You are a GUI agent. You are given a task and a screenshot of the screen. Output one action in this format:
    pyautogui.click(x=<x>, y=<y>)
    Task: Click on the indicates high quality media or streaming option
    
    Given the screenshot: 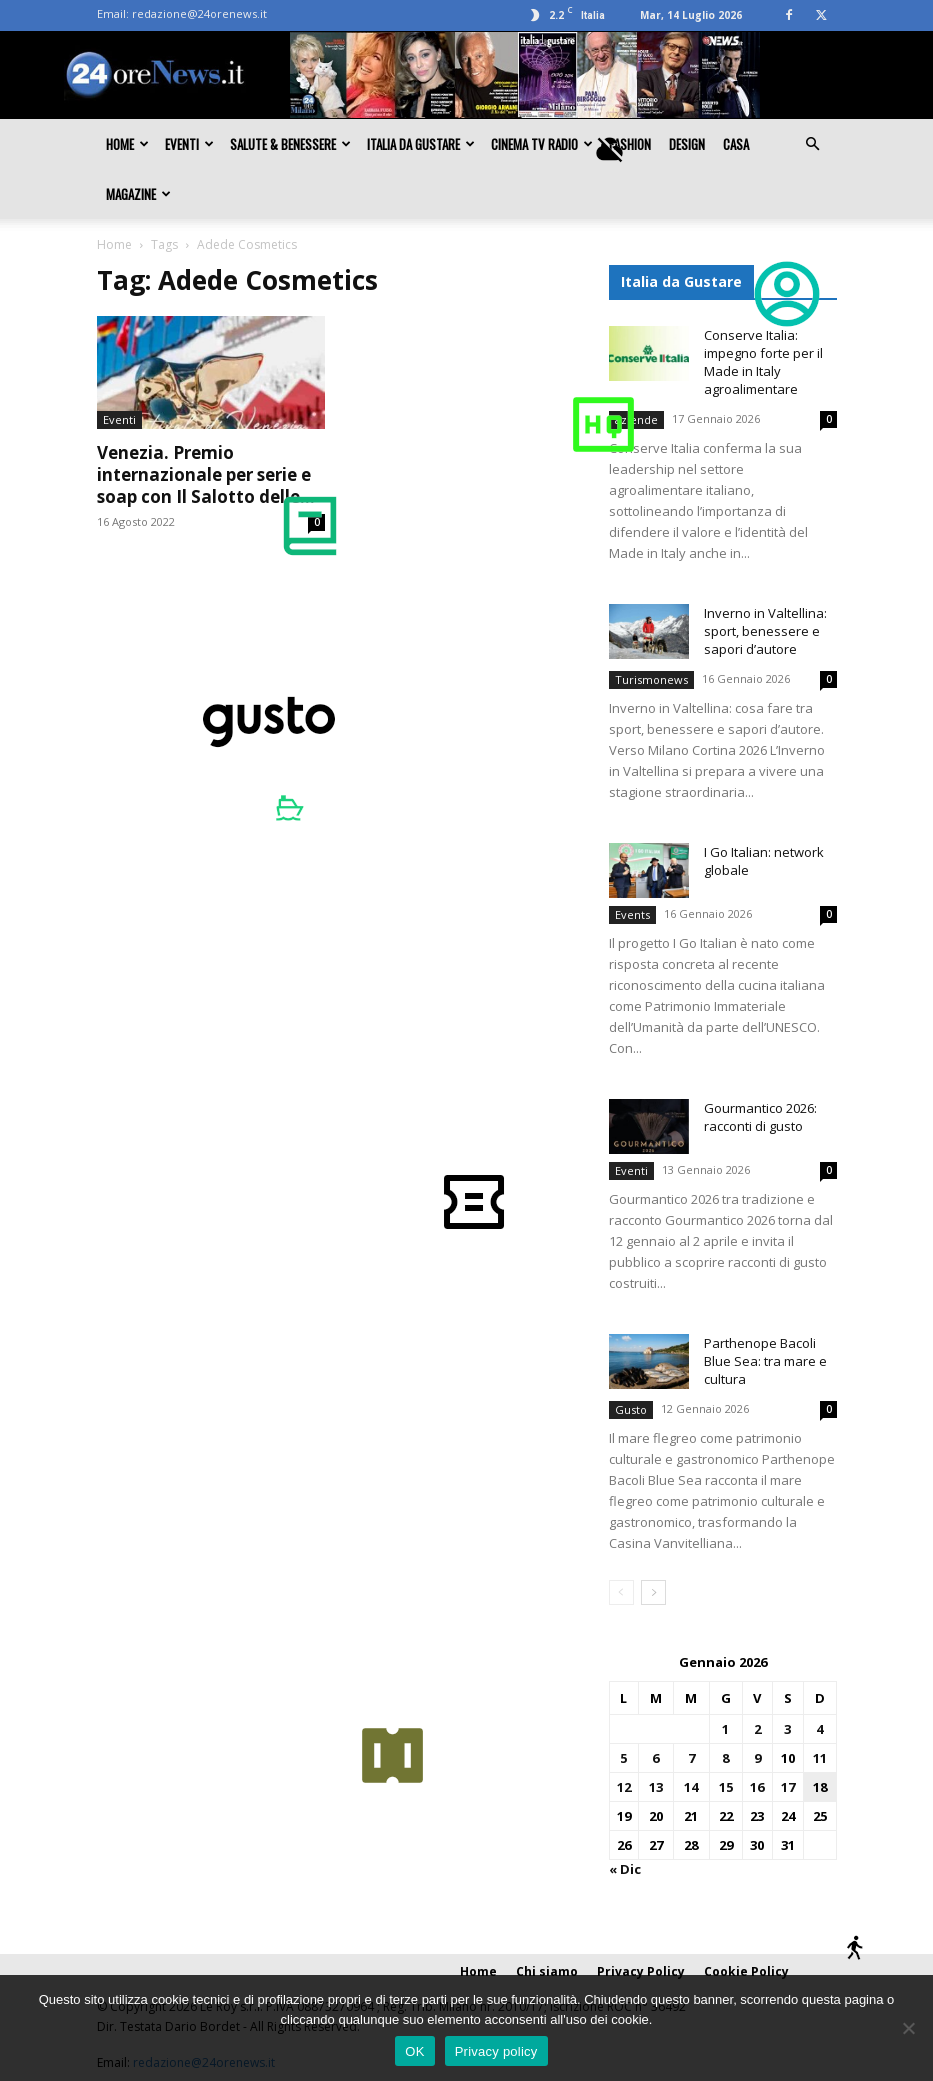 What is the action you would take?
    pyautogui.click(x=603, y=424)
    